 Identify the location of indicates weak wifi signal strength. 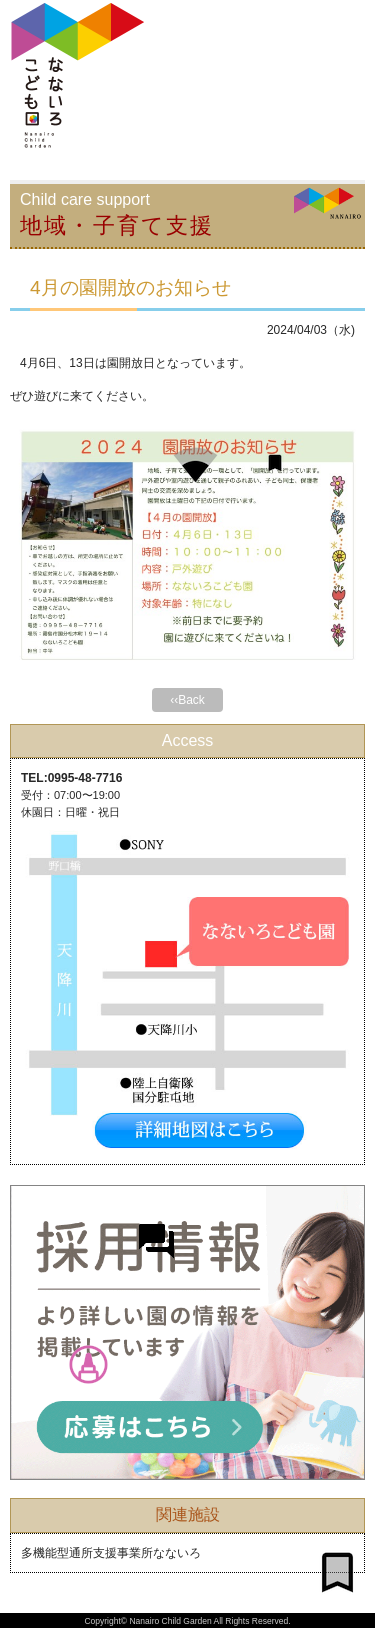
(195, 464).